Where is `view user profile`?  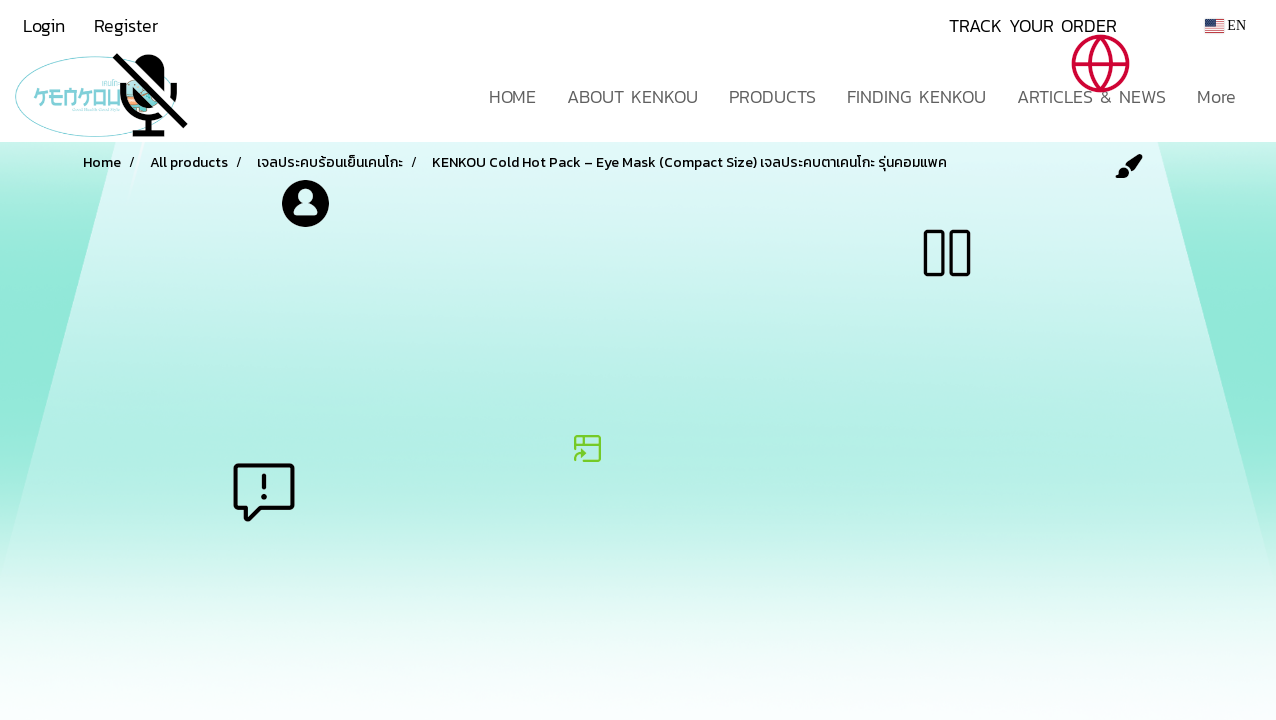 view user profile is located at coordinates (305, 203).